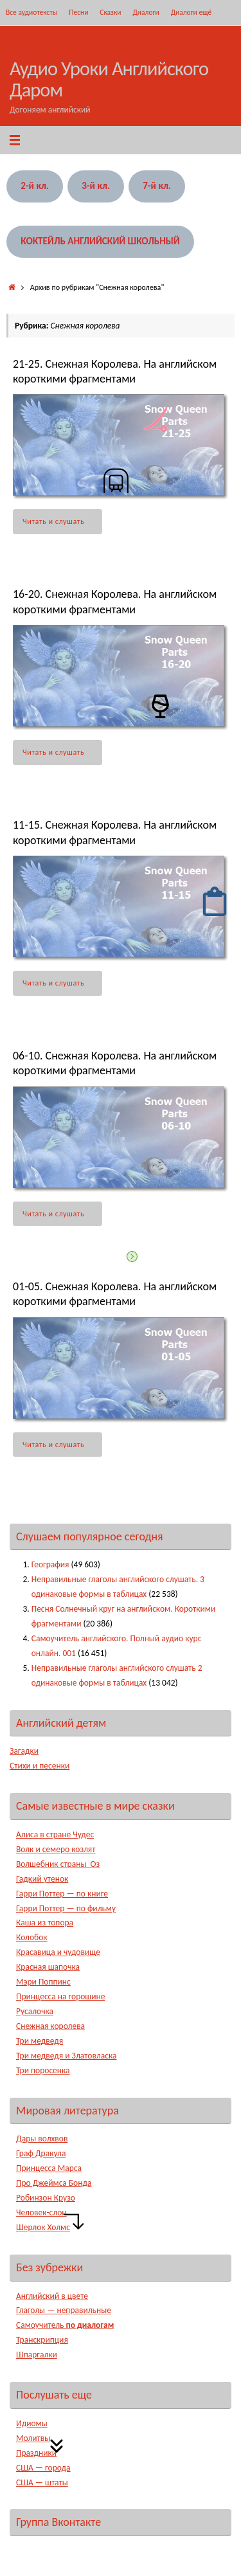  What do you see at coordinates (160, 705) in the screenshot?
I see `browse wine selection or menu` at bounding box center [160, 705].